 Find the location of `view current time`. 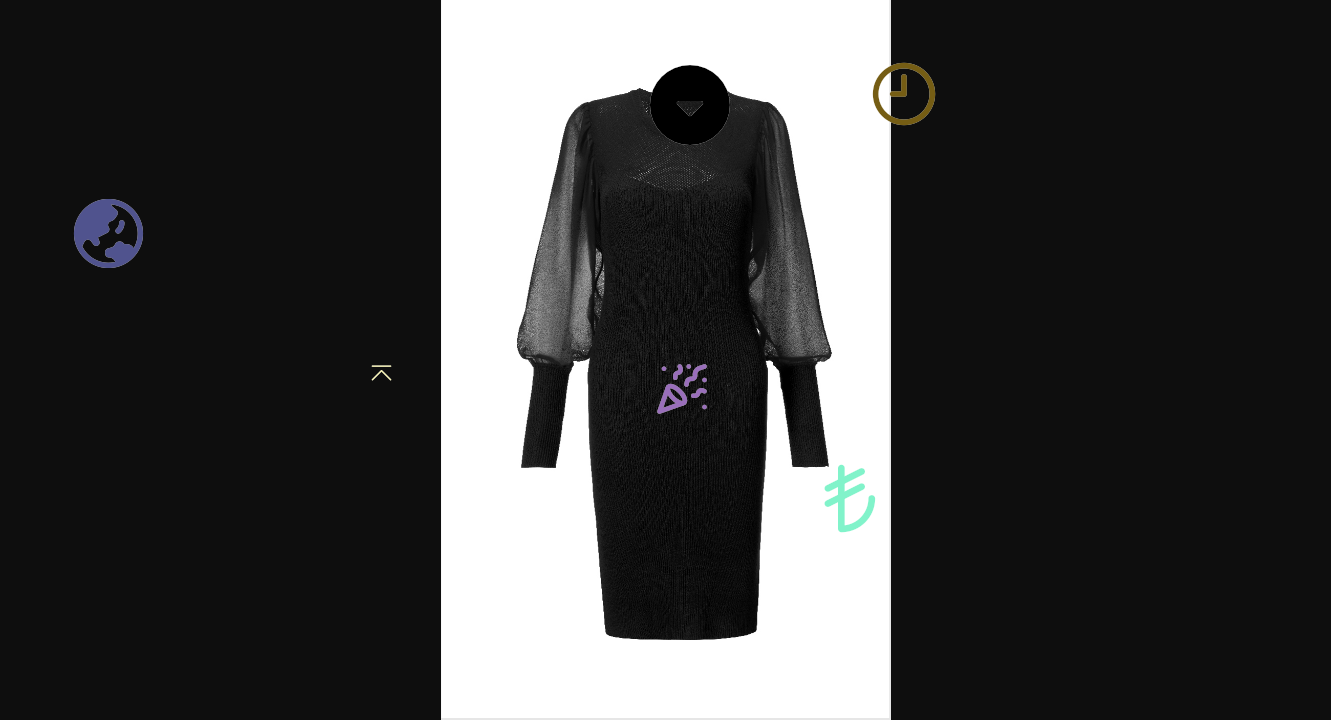

view current time is located at coordinates (904, 94).